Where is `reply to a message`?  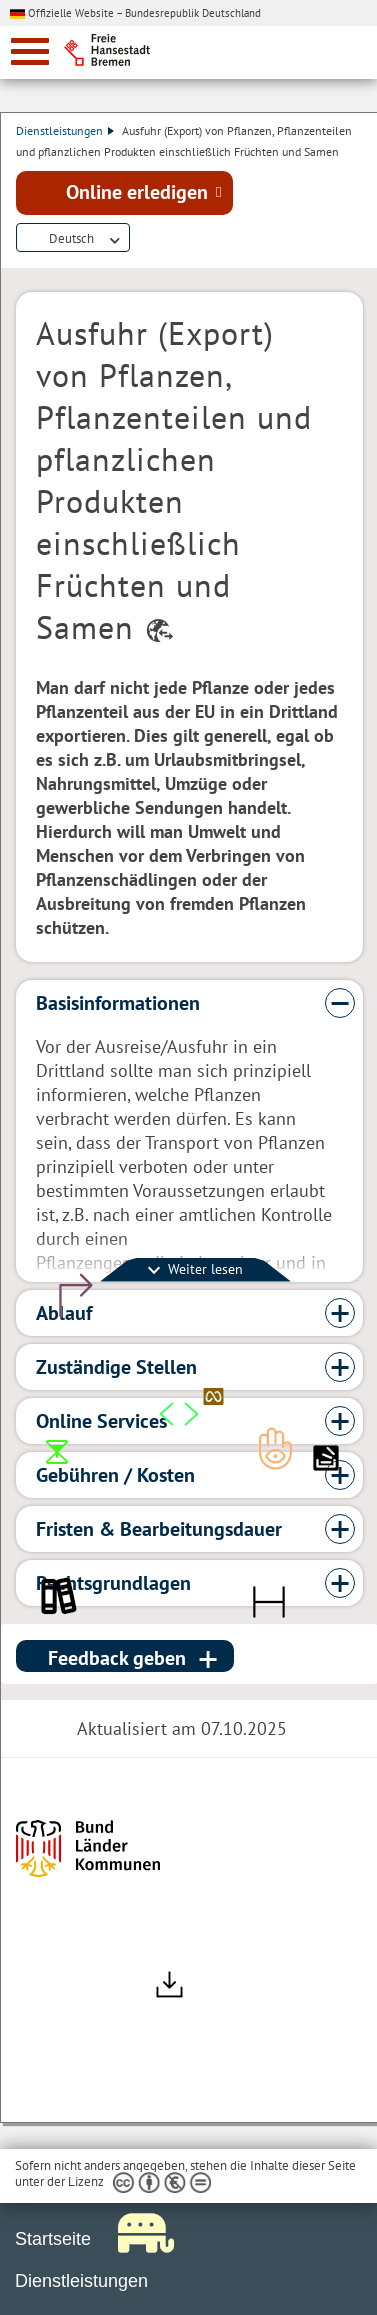 reply to a message is located at coordinates (72, 1295).